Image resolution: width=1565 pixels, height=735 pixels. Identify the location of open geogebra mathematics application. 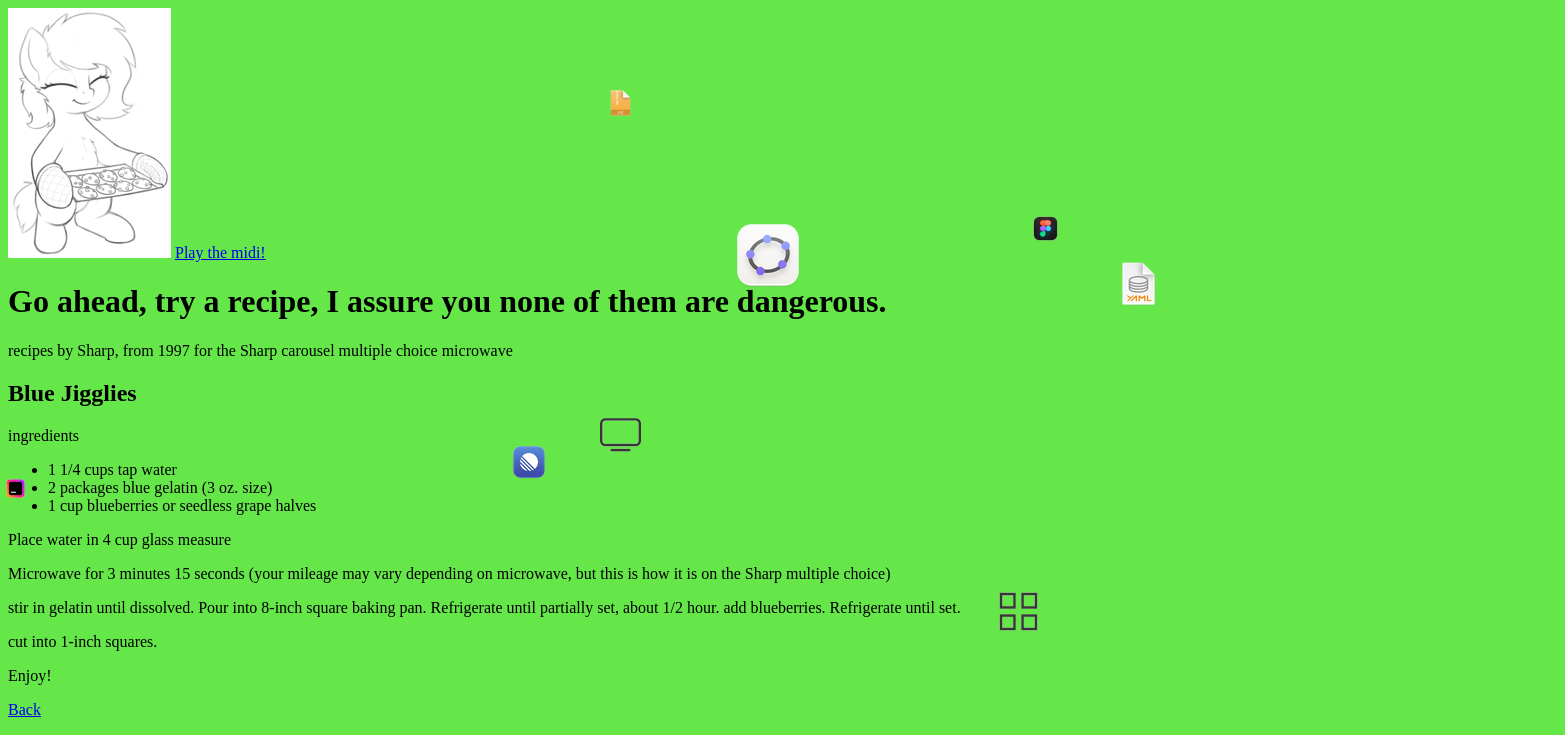
(768, 255).